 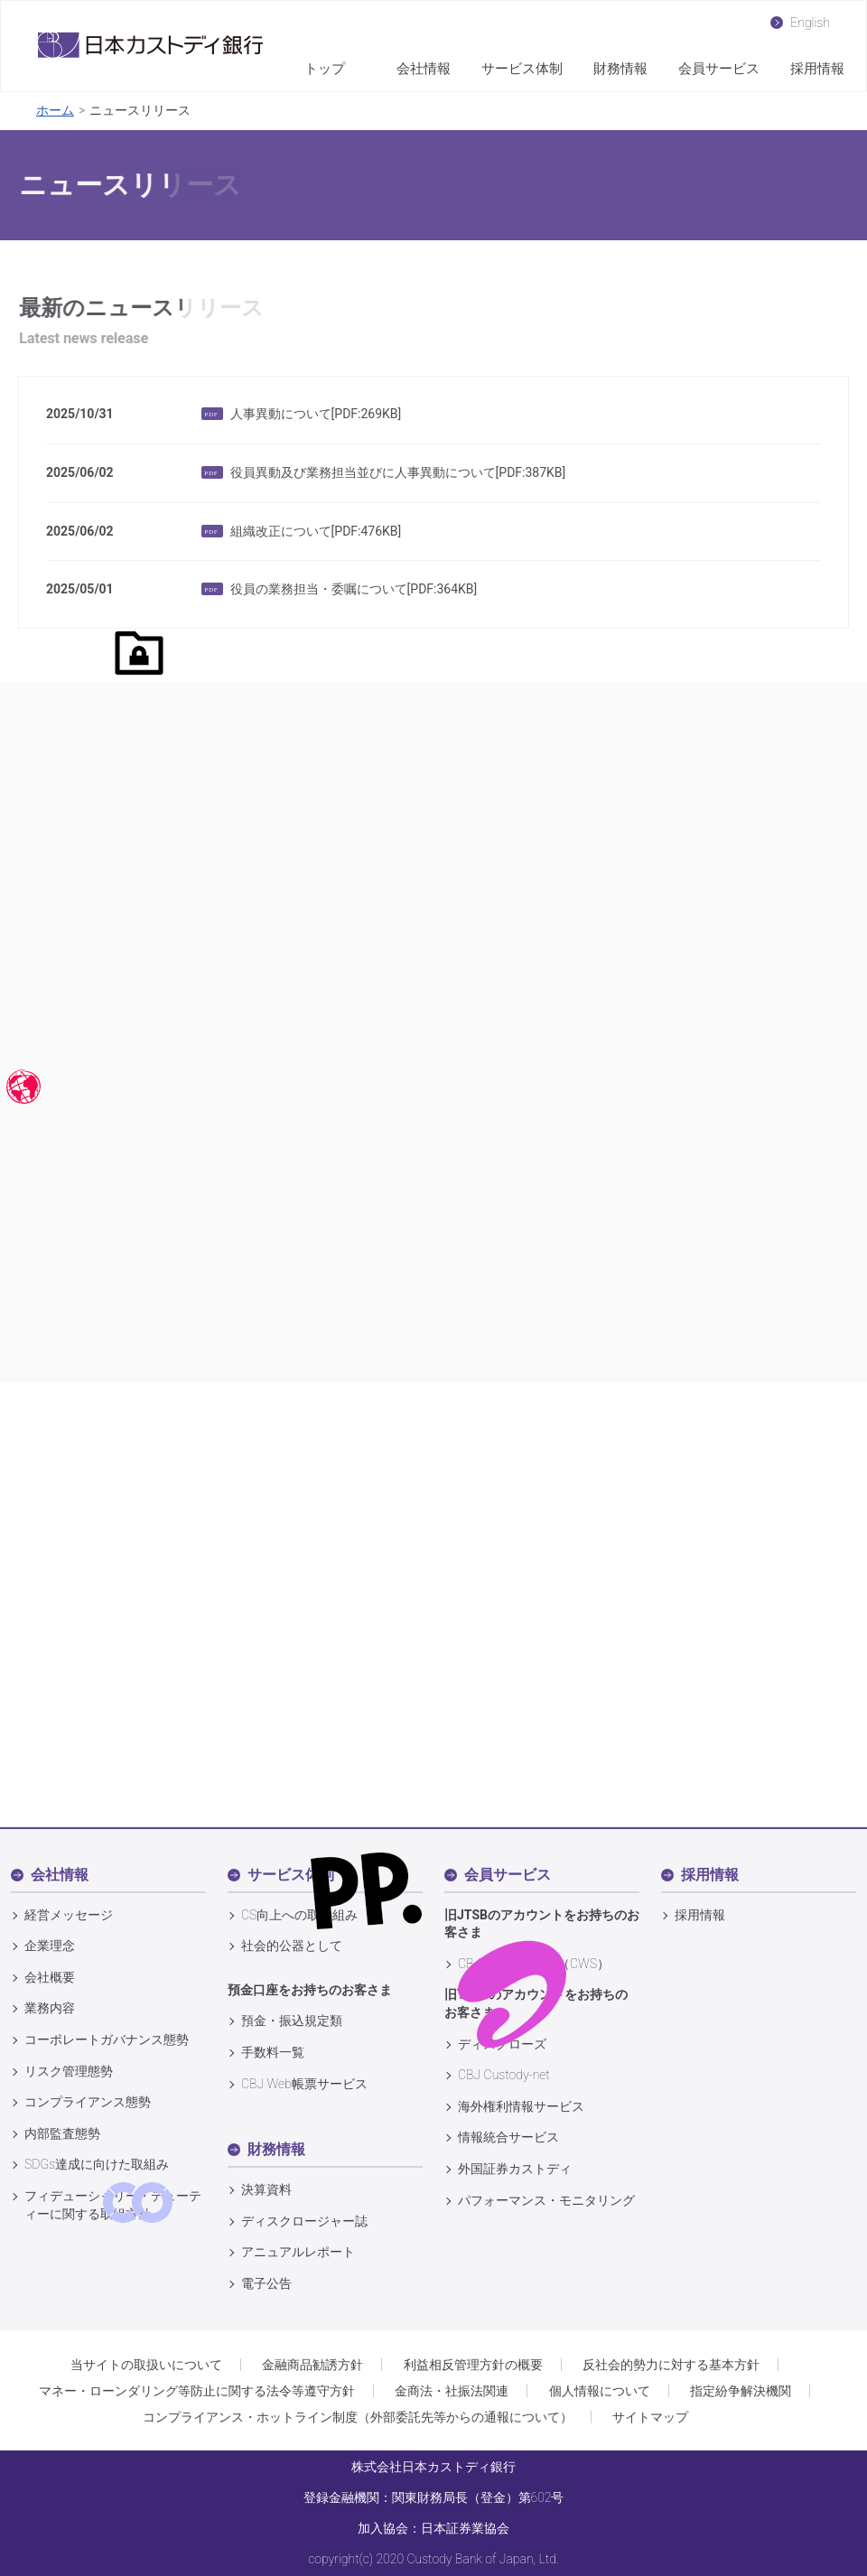 I want to click on airtel app or service, so click(x=512, y=1994).